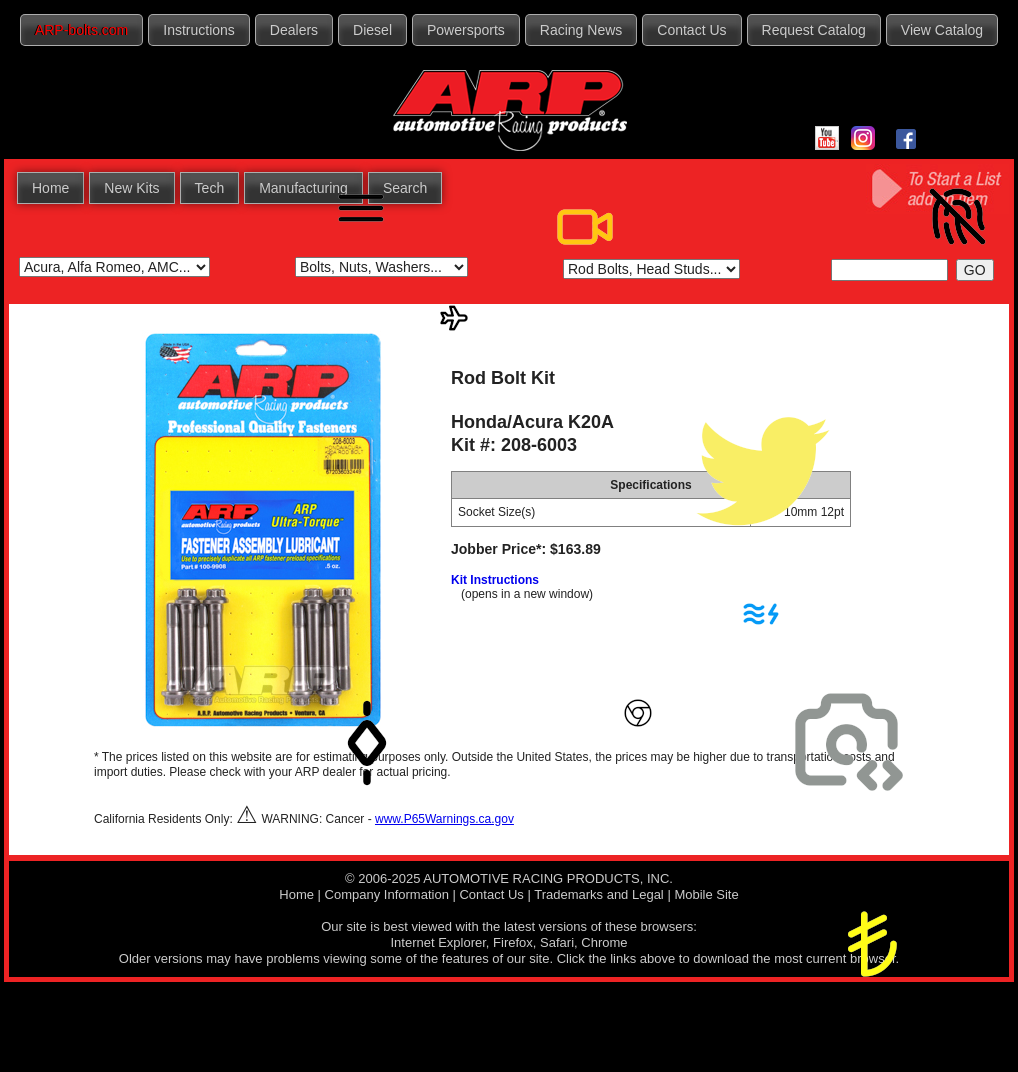 The width and height of the screenshot is (1018, 1072). Describe the element at coordinates (638, 713) in the screenshot. I see `open google chrome browser` at that location.